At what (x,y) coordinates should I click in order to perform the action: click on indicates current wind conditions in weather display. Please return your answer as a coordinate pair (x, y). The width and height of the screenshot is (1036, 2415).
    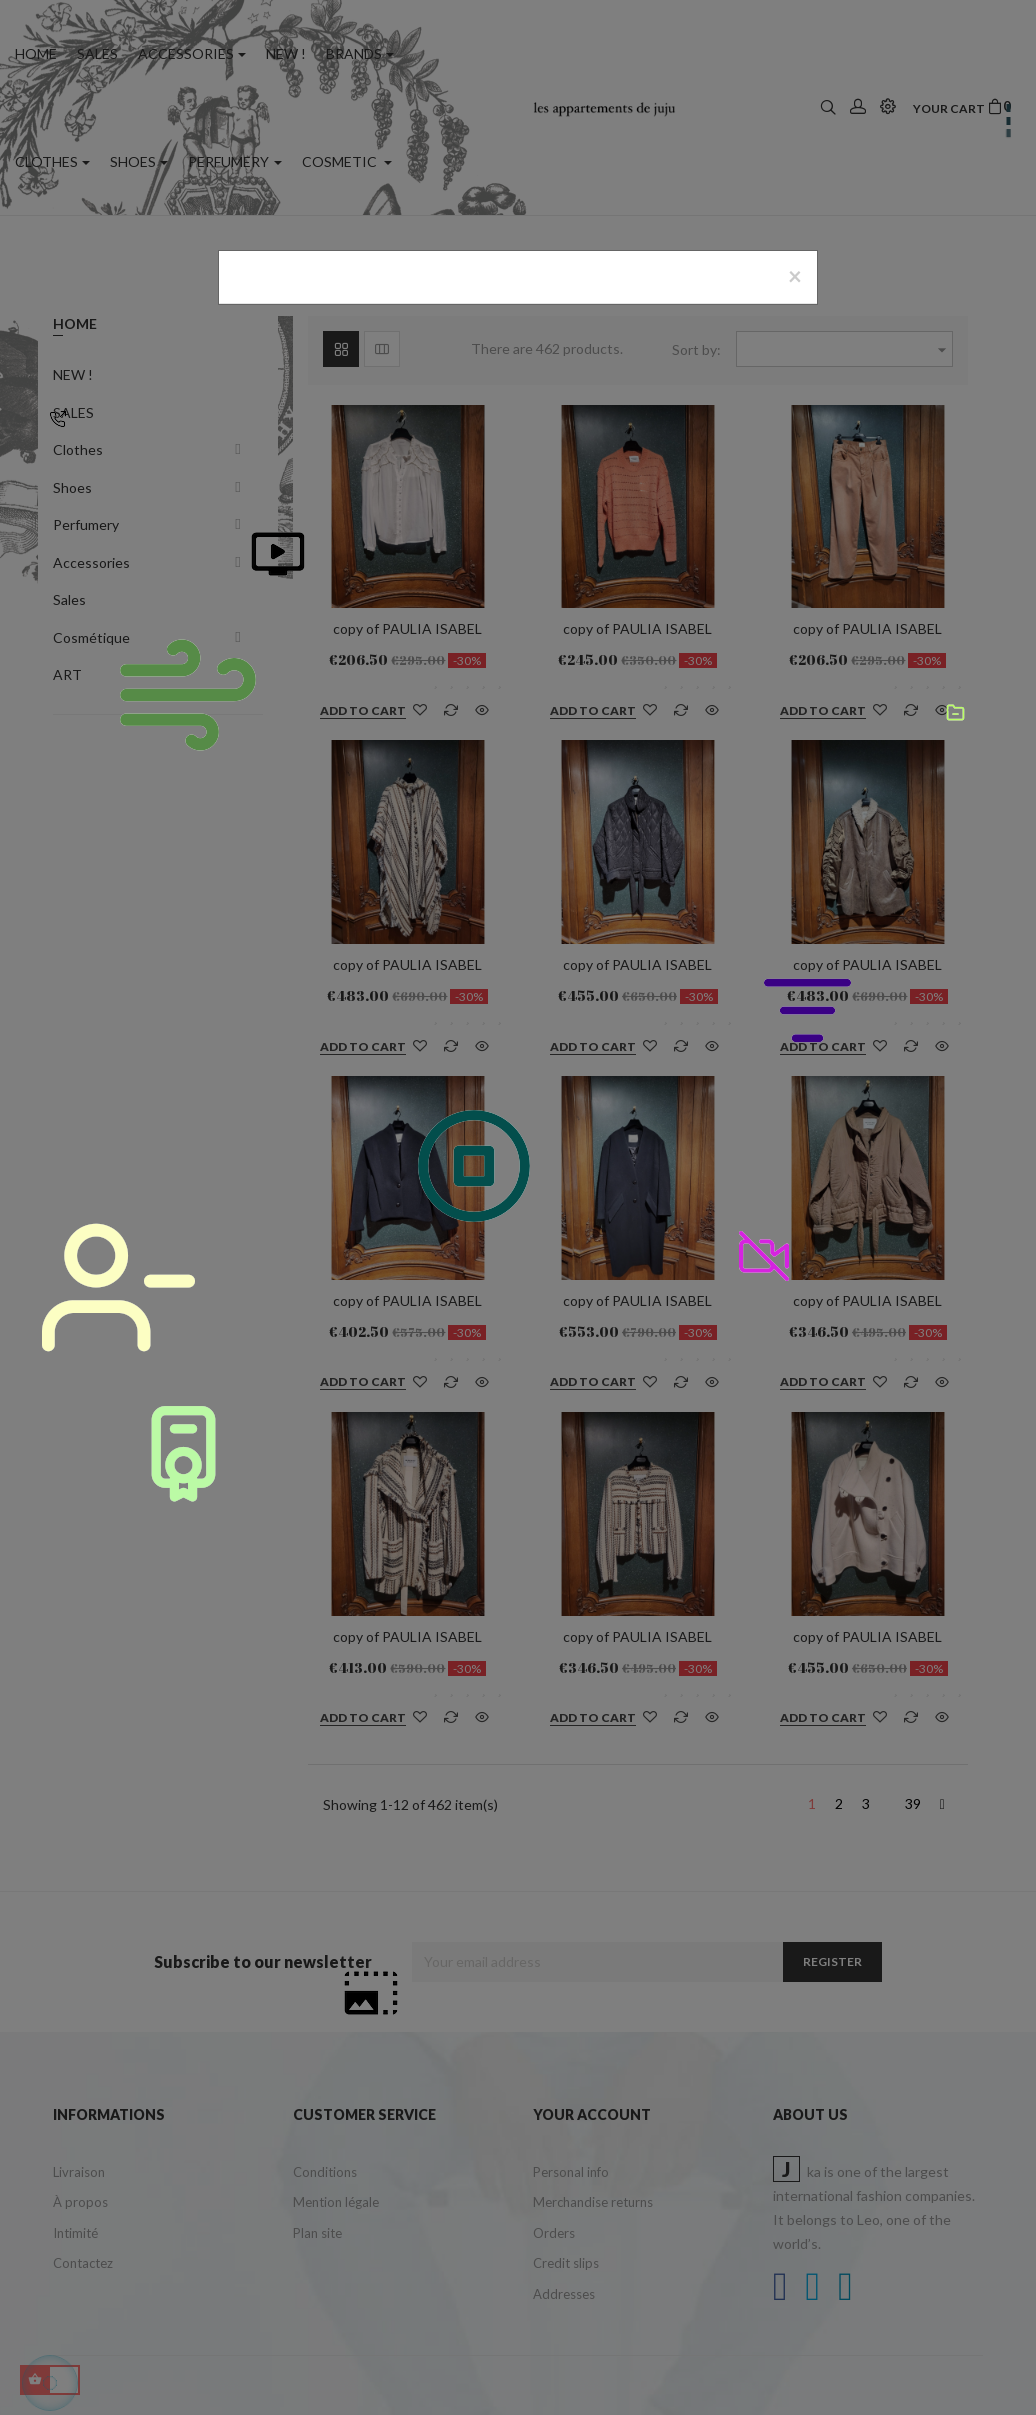
    Looking at the image, I should click on (188, 695).